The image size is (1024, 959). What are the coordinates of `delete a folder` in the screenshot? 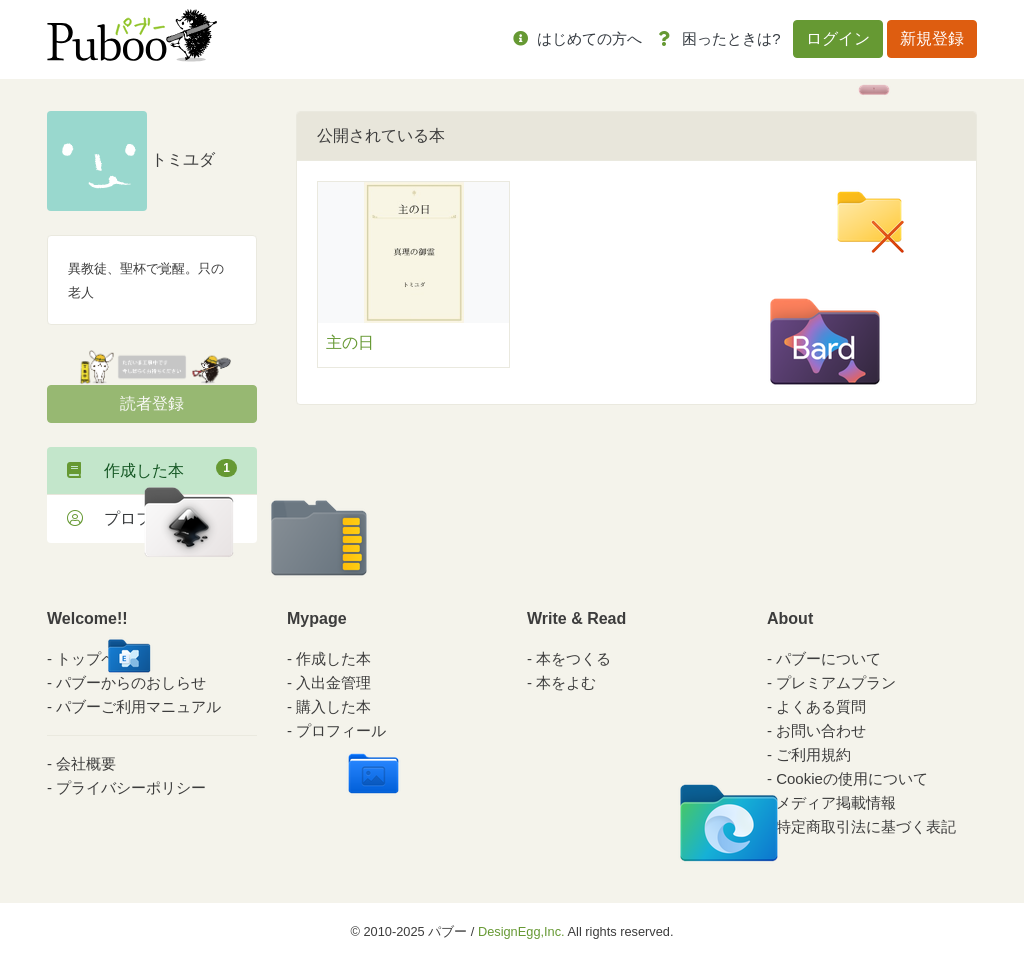 It's located at (869, 218).